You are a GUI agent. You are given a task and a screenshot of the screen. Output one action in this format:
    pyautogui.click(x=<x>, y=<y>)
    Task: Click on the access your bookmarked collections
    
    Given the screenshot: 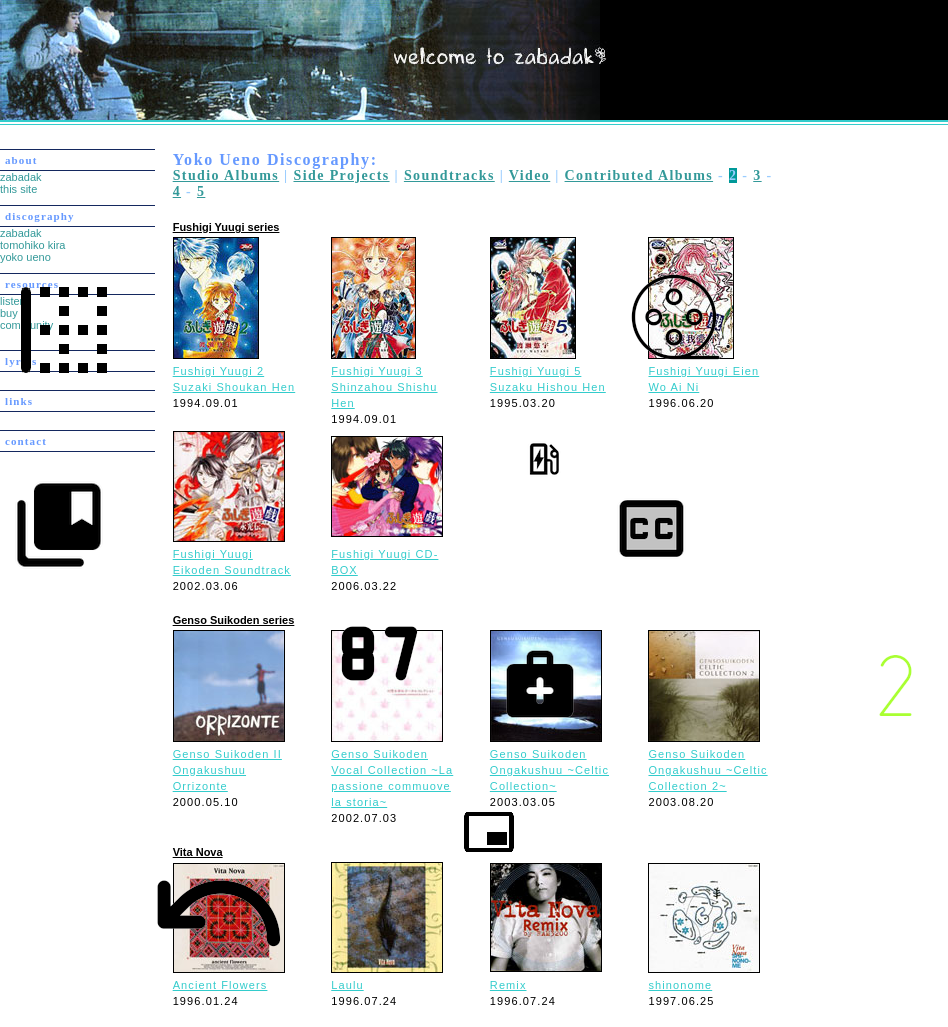 What is the action you would take?
    pyautogui.click(x=59, y=525)
    